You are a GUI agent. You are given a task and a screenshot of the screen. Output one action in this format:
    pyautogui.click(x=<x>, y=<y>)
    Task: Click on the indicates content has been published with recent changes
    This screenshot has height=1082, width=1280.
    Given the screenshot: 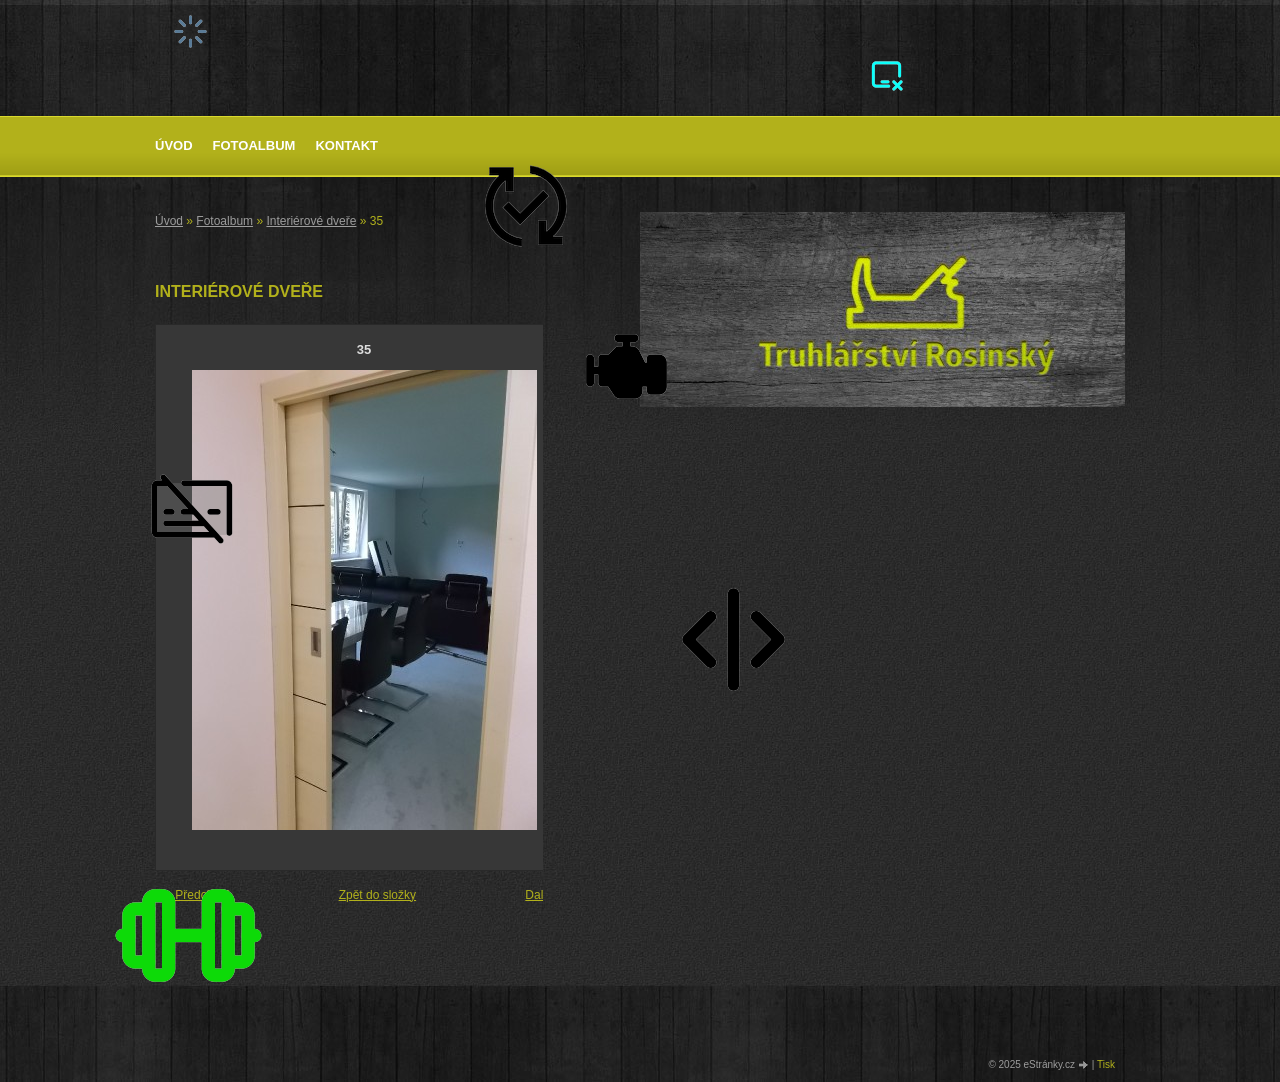 What is the action you would take?
    pyautogui.click(x=526, y=206)
    